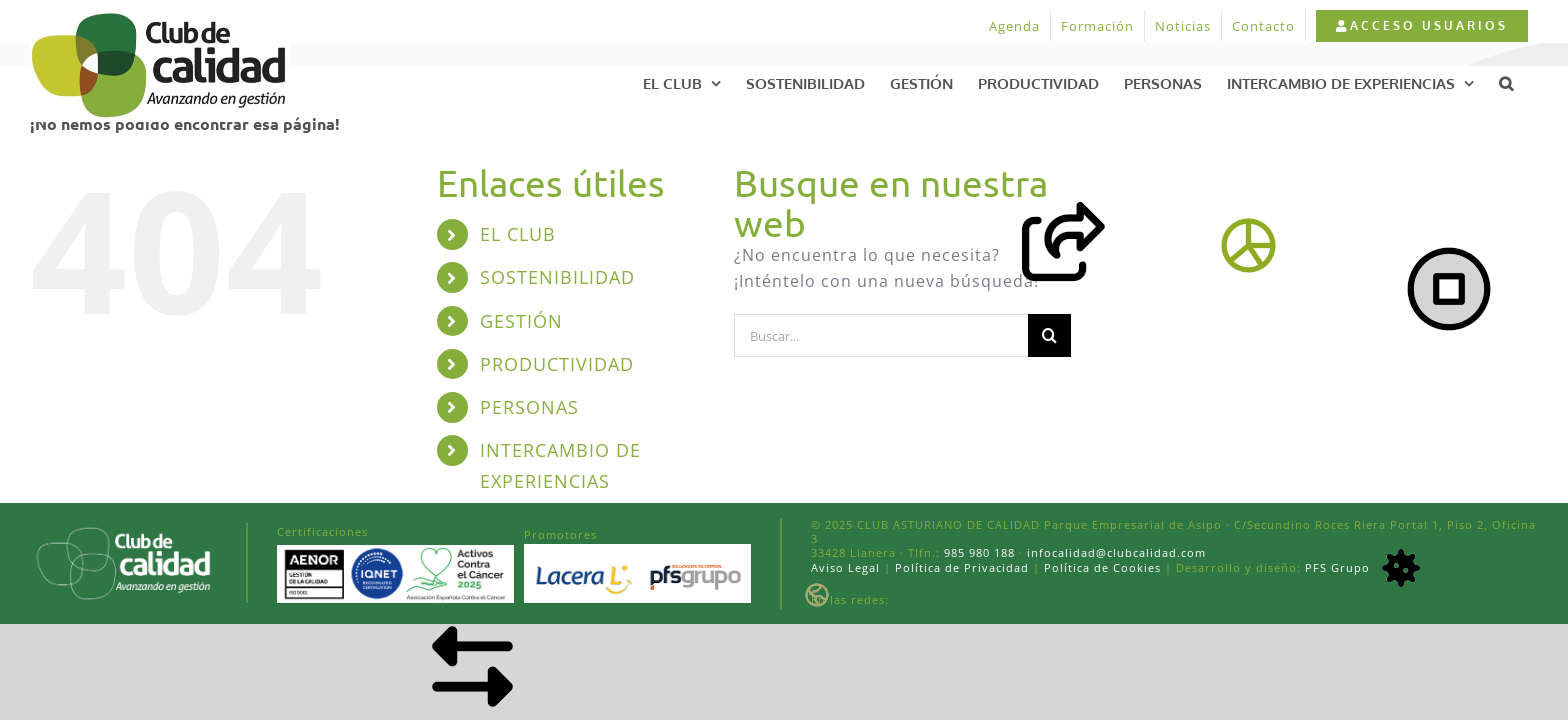 This screenshot has height=720, width=1568. I want to click on swap or exchange items, so click(472, 666).